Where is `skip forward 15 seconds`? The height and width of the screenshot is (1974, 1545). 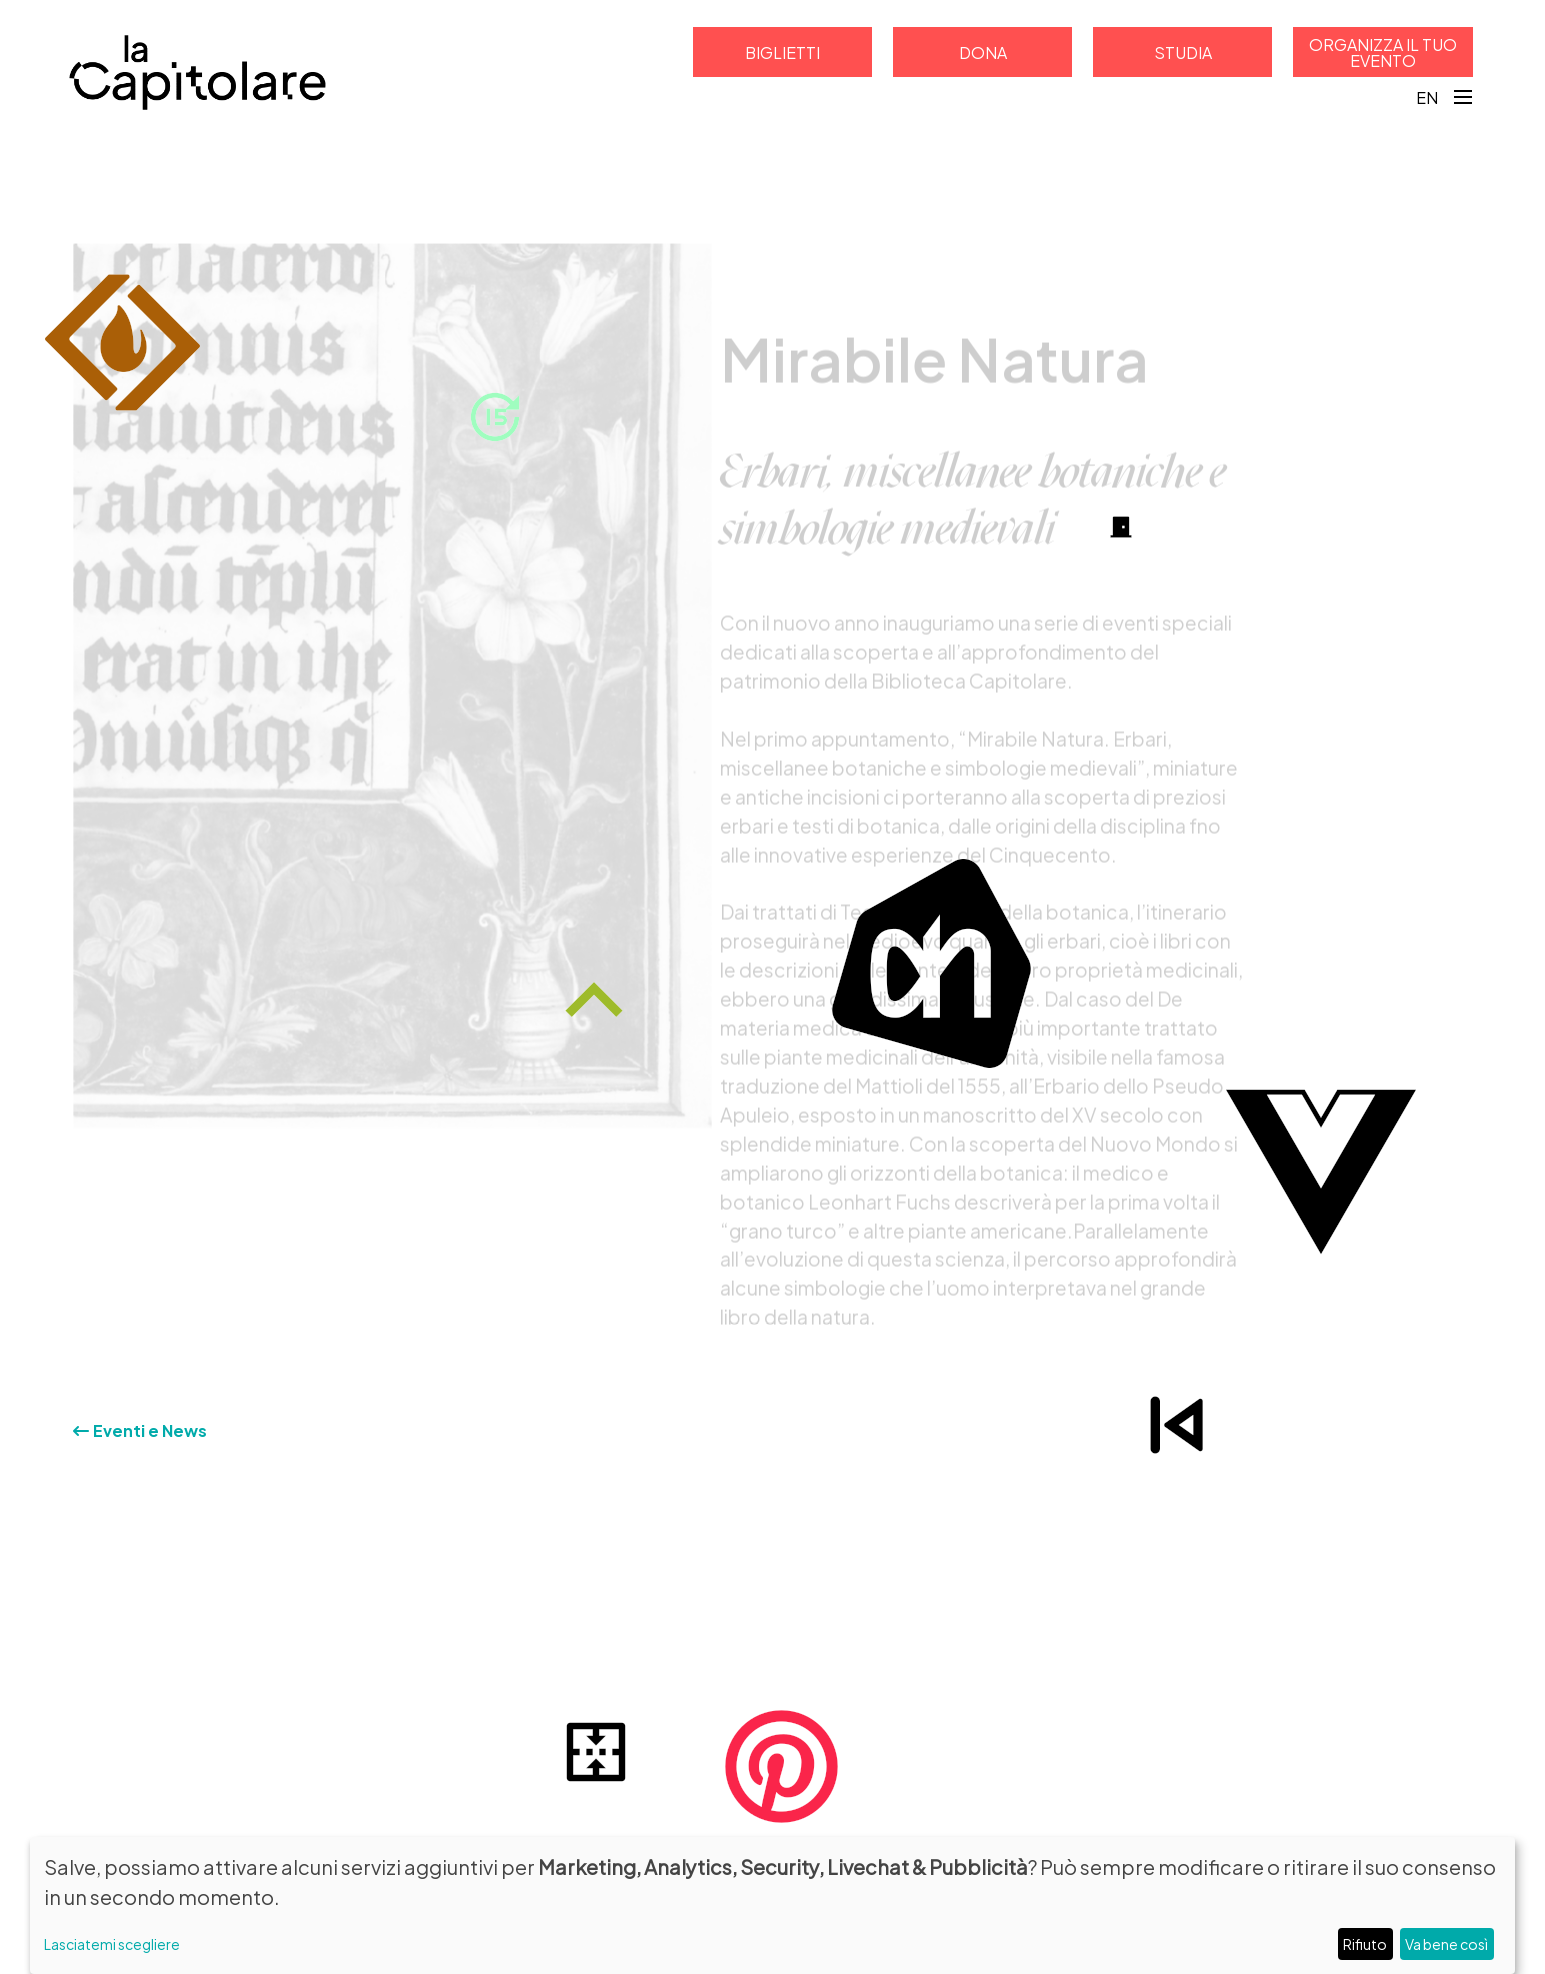
skip forward 15 seconds is located at coordinates (495, 417).